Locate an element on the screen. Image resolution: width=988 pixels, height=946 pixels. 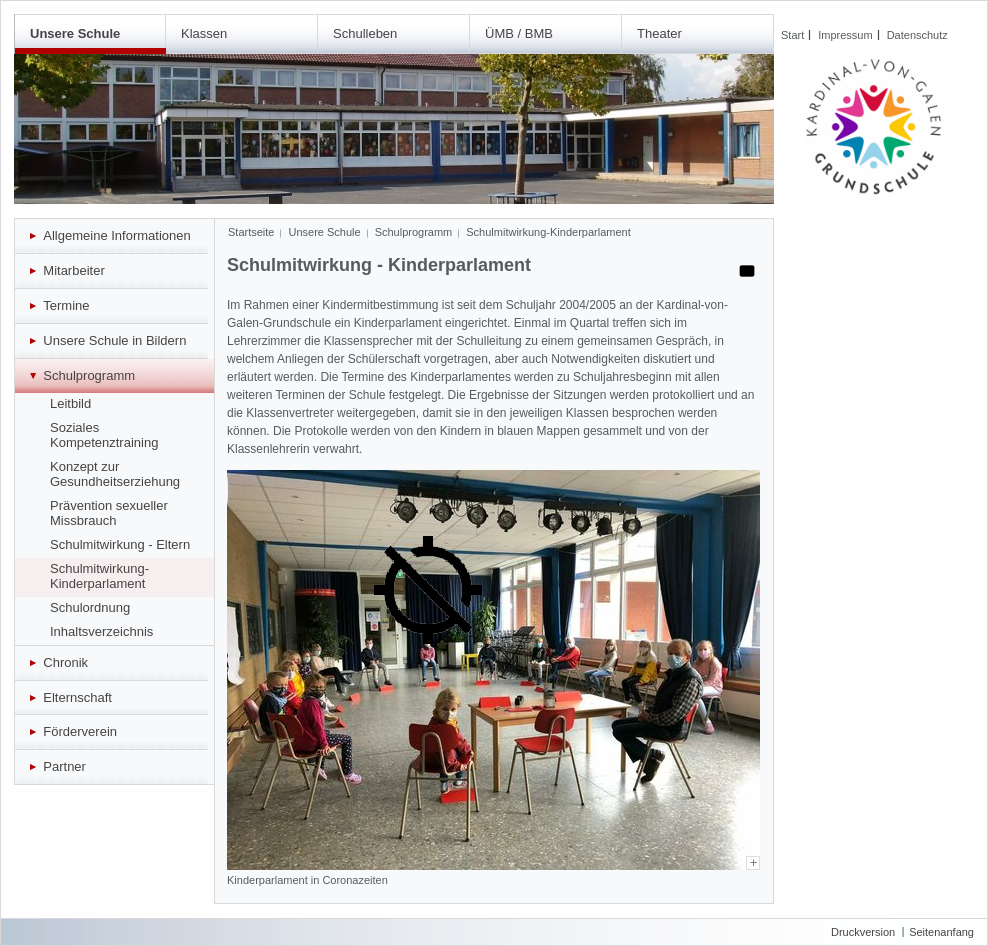
location services are disabled is located at coordinates (428, 590).